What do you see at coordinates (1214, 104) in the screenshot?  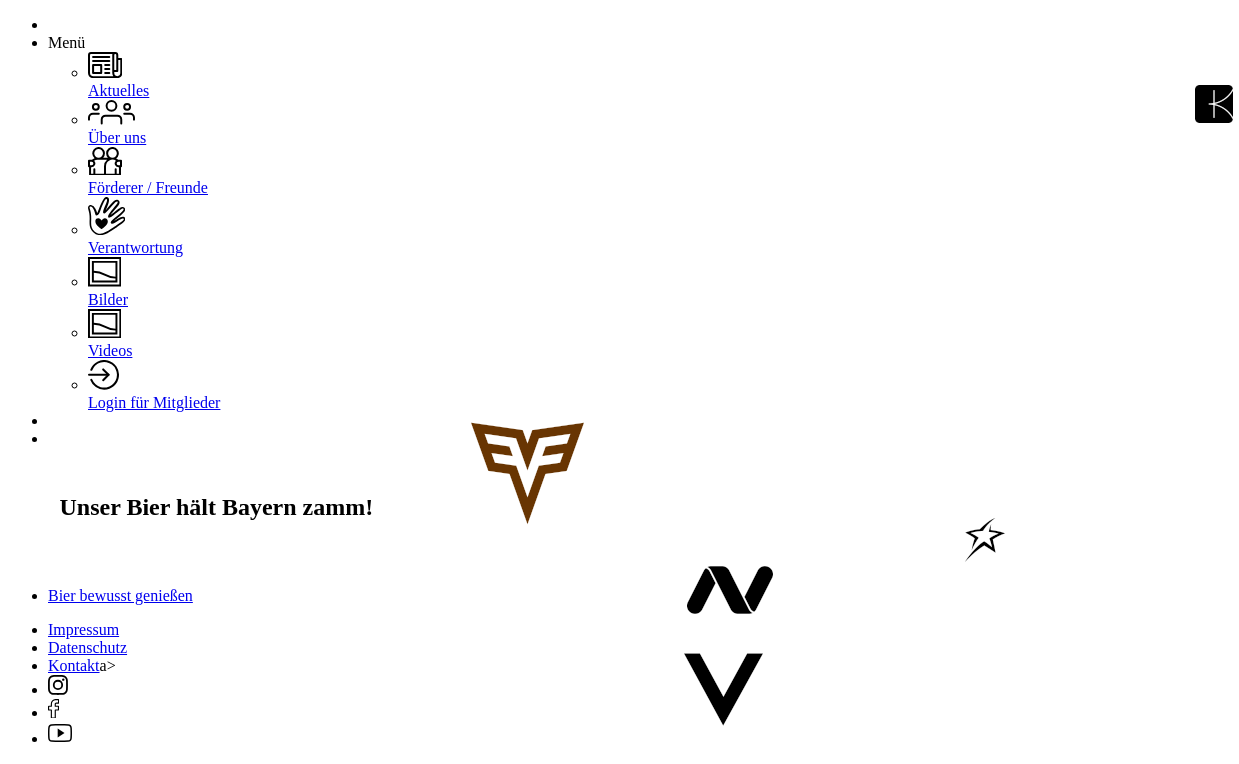 I see `kaniko container build tool logo` at bounding box center [1214, 104].